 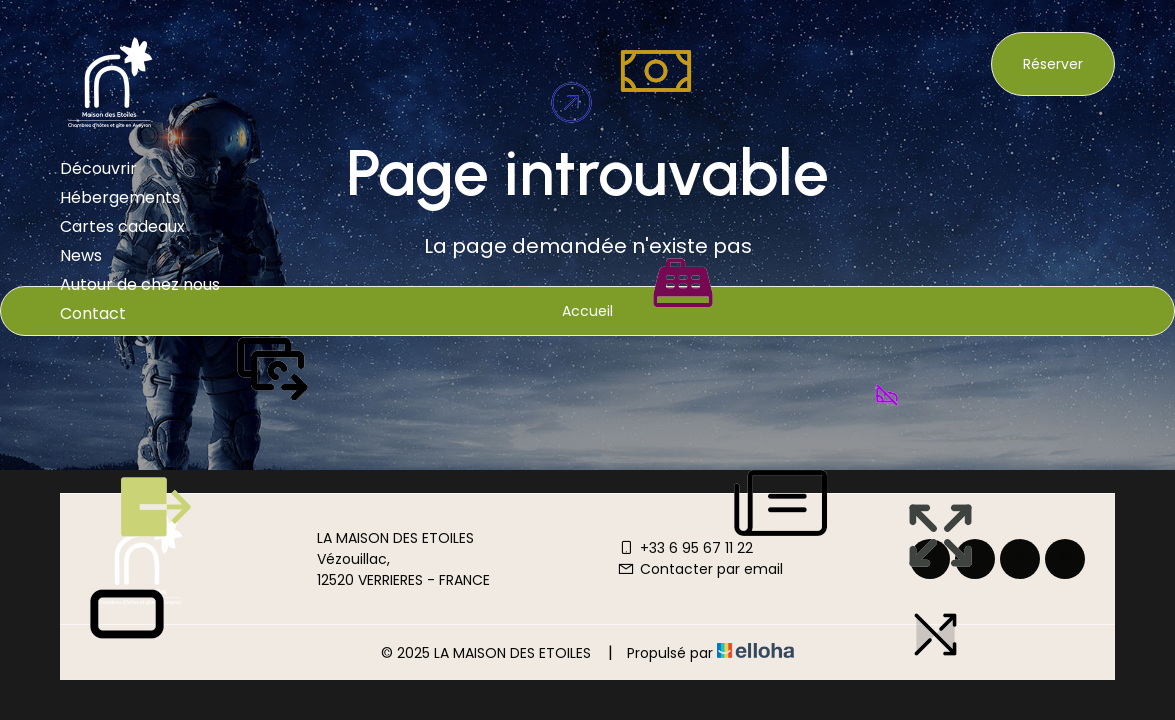 What do you see at coordinates (935, 634) in the screenshot?
I see `shuffle or randomize playback order` at bounding box center [935, 634].